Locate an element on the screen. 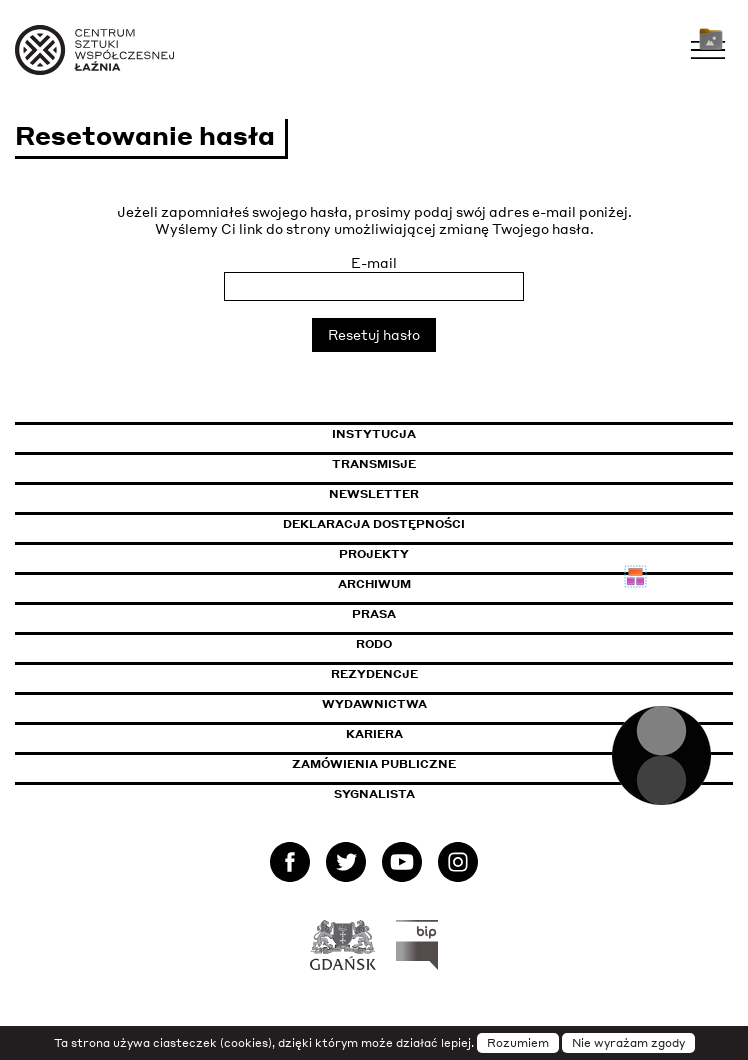  open your pictures folder is located at coordinates (711, 39).